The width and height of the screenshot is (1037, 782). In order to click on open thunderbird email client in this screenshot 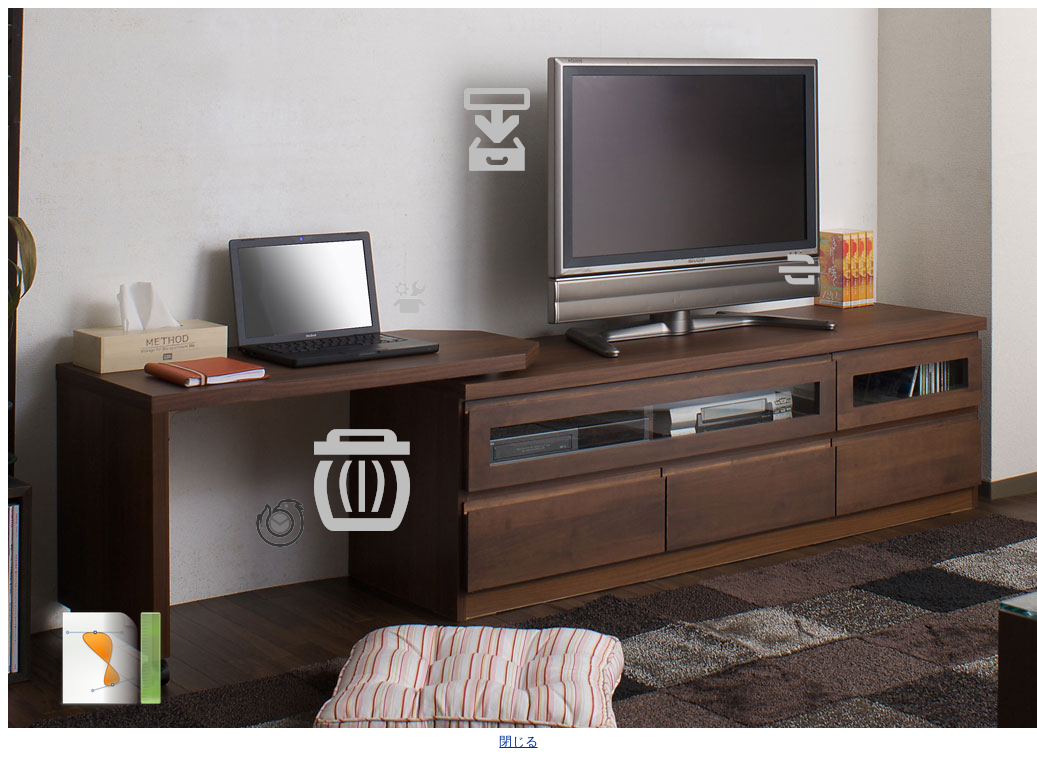, I will do `click(280, 523)`.